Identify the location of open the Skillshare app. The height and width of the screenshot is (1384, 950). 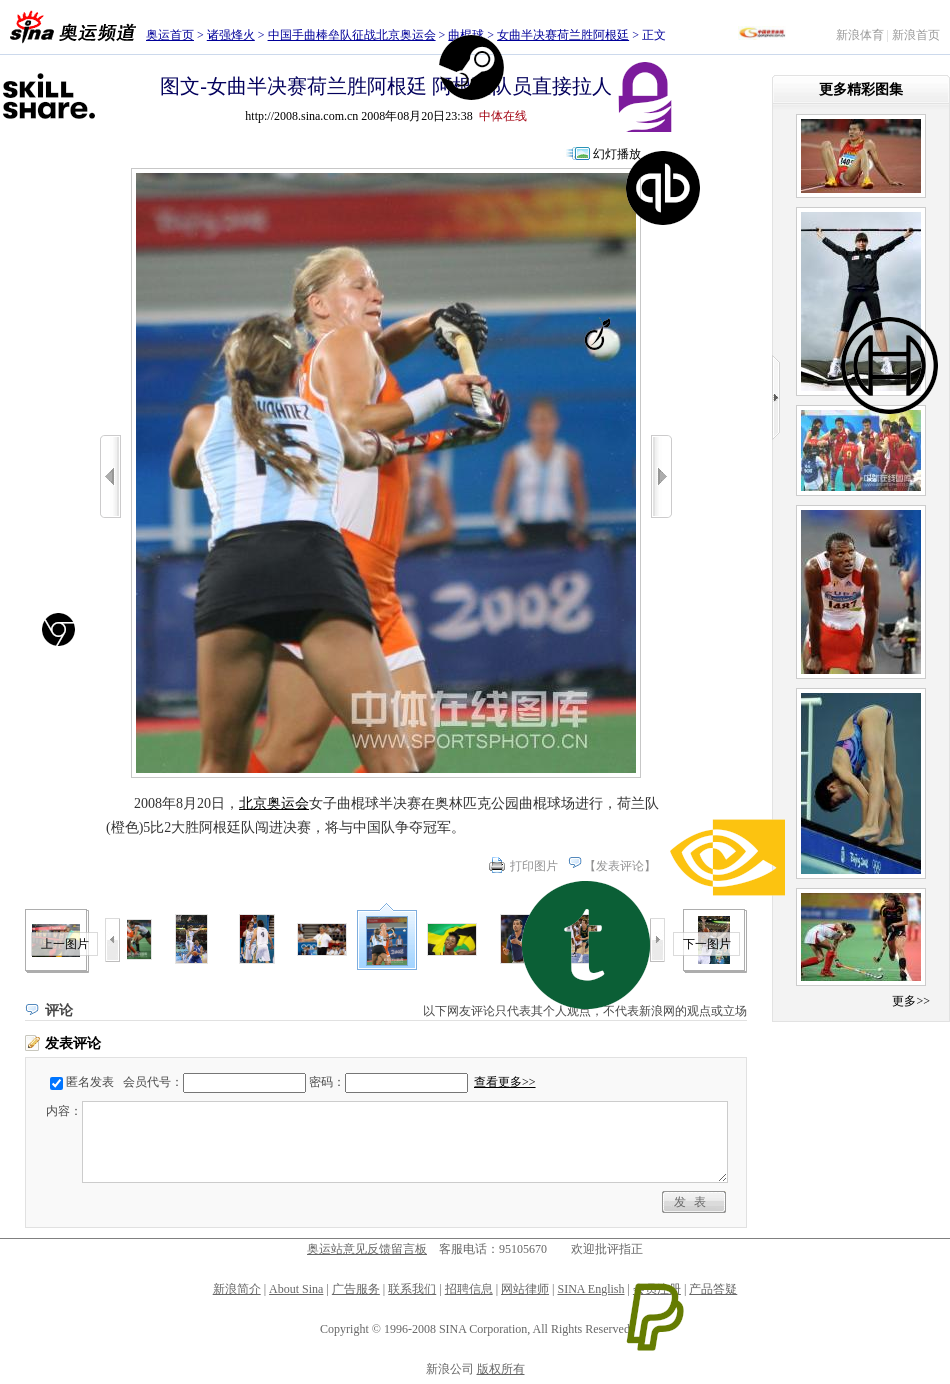
(49, 96).